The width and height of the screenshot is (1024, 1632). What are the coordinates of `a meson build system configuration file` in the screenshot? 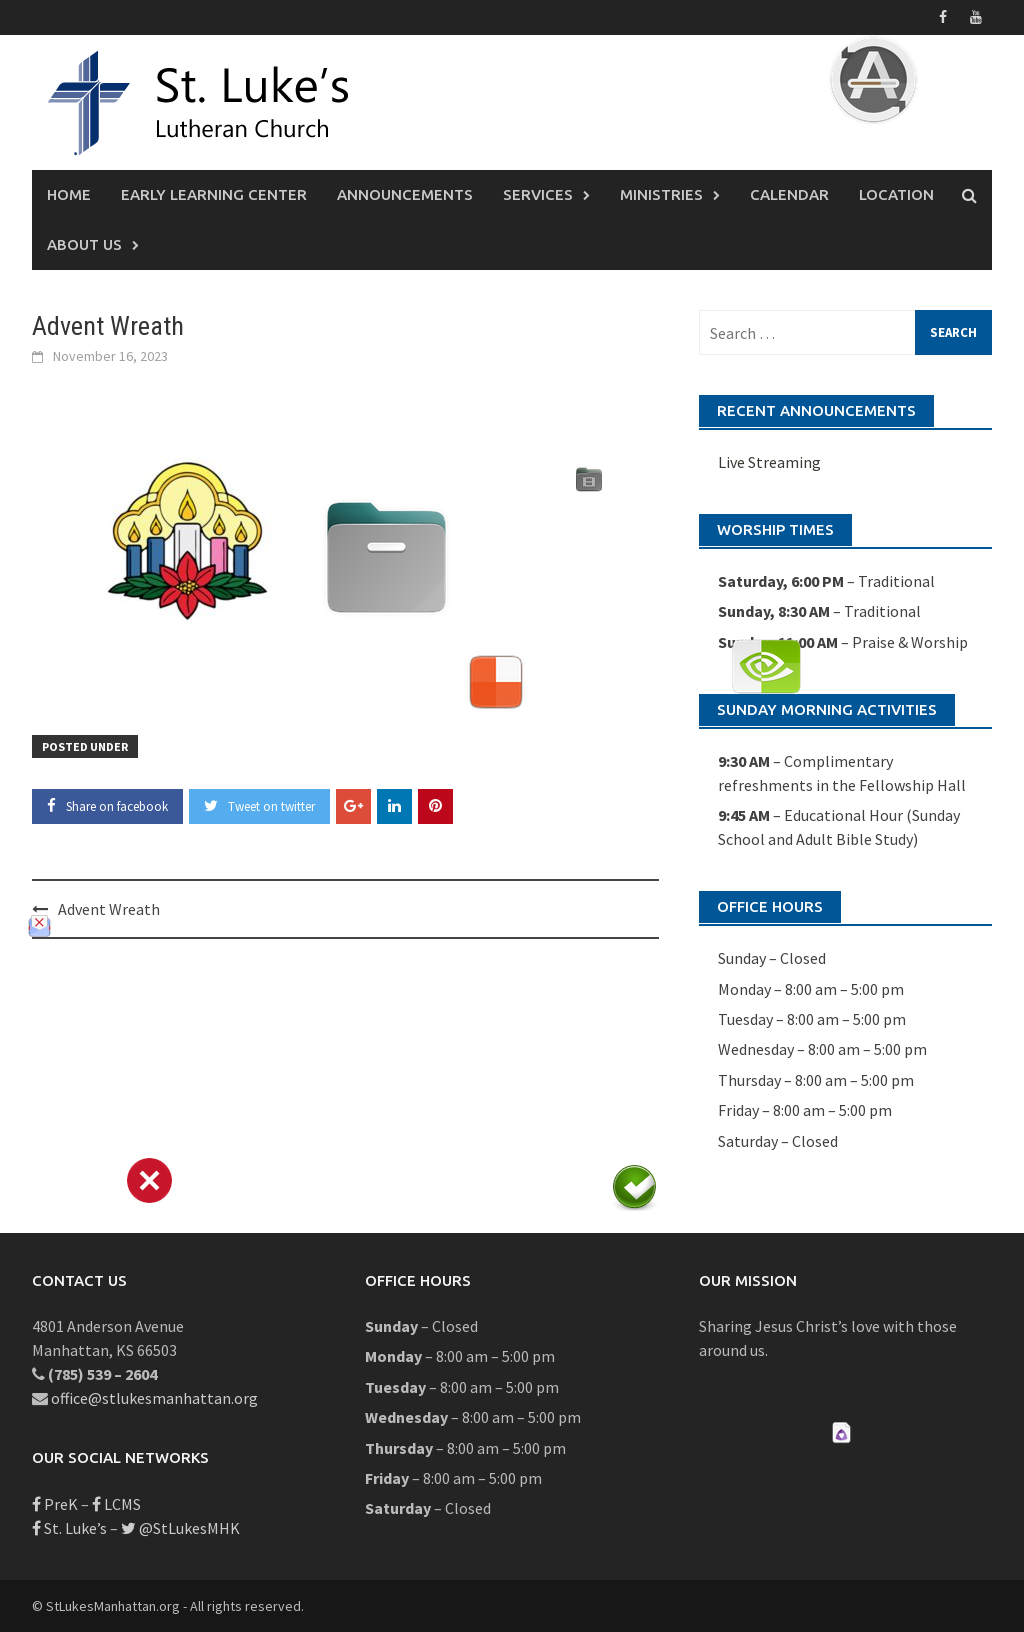 It's located at (841, 1432).